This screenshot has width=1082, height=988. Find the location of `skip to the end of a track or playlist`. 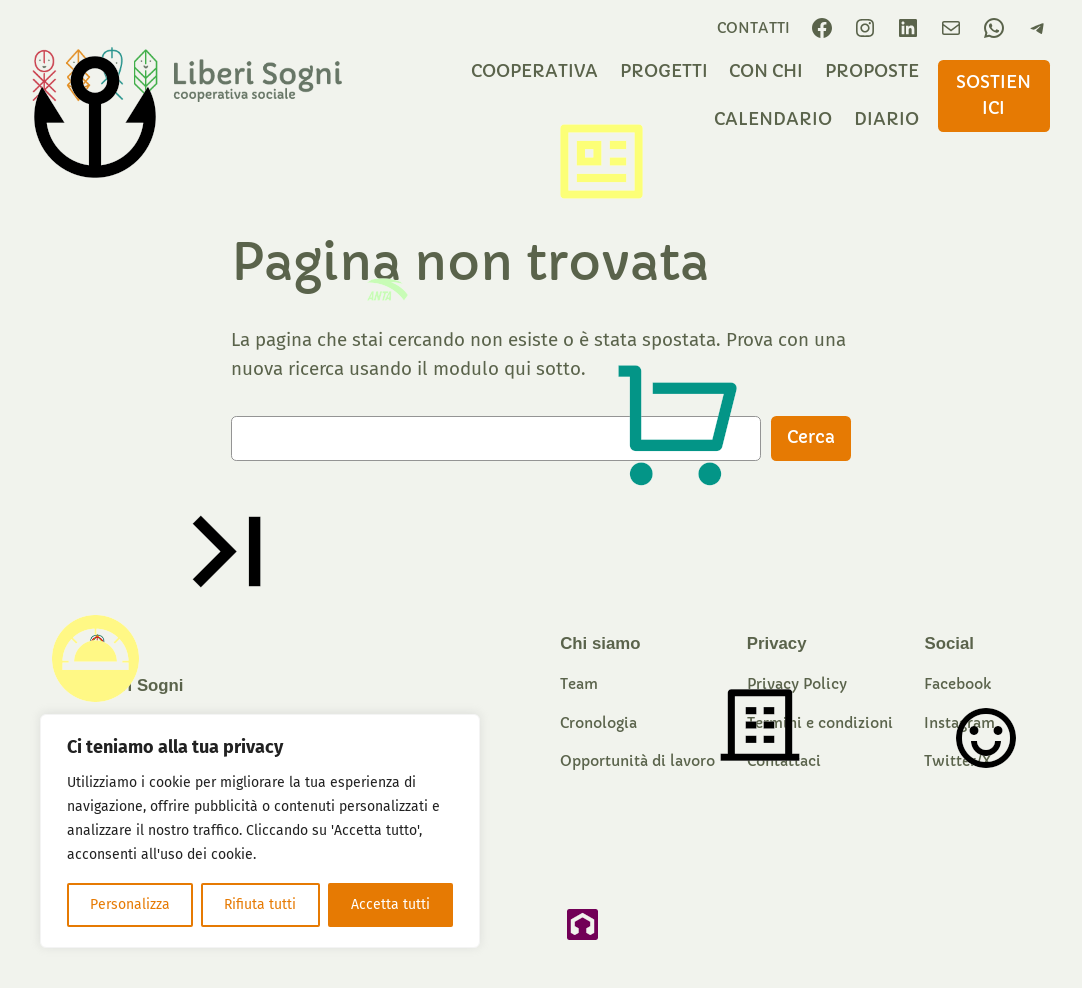

skip to the end of a track or playlist is located at coordinates (231, 551).